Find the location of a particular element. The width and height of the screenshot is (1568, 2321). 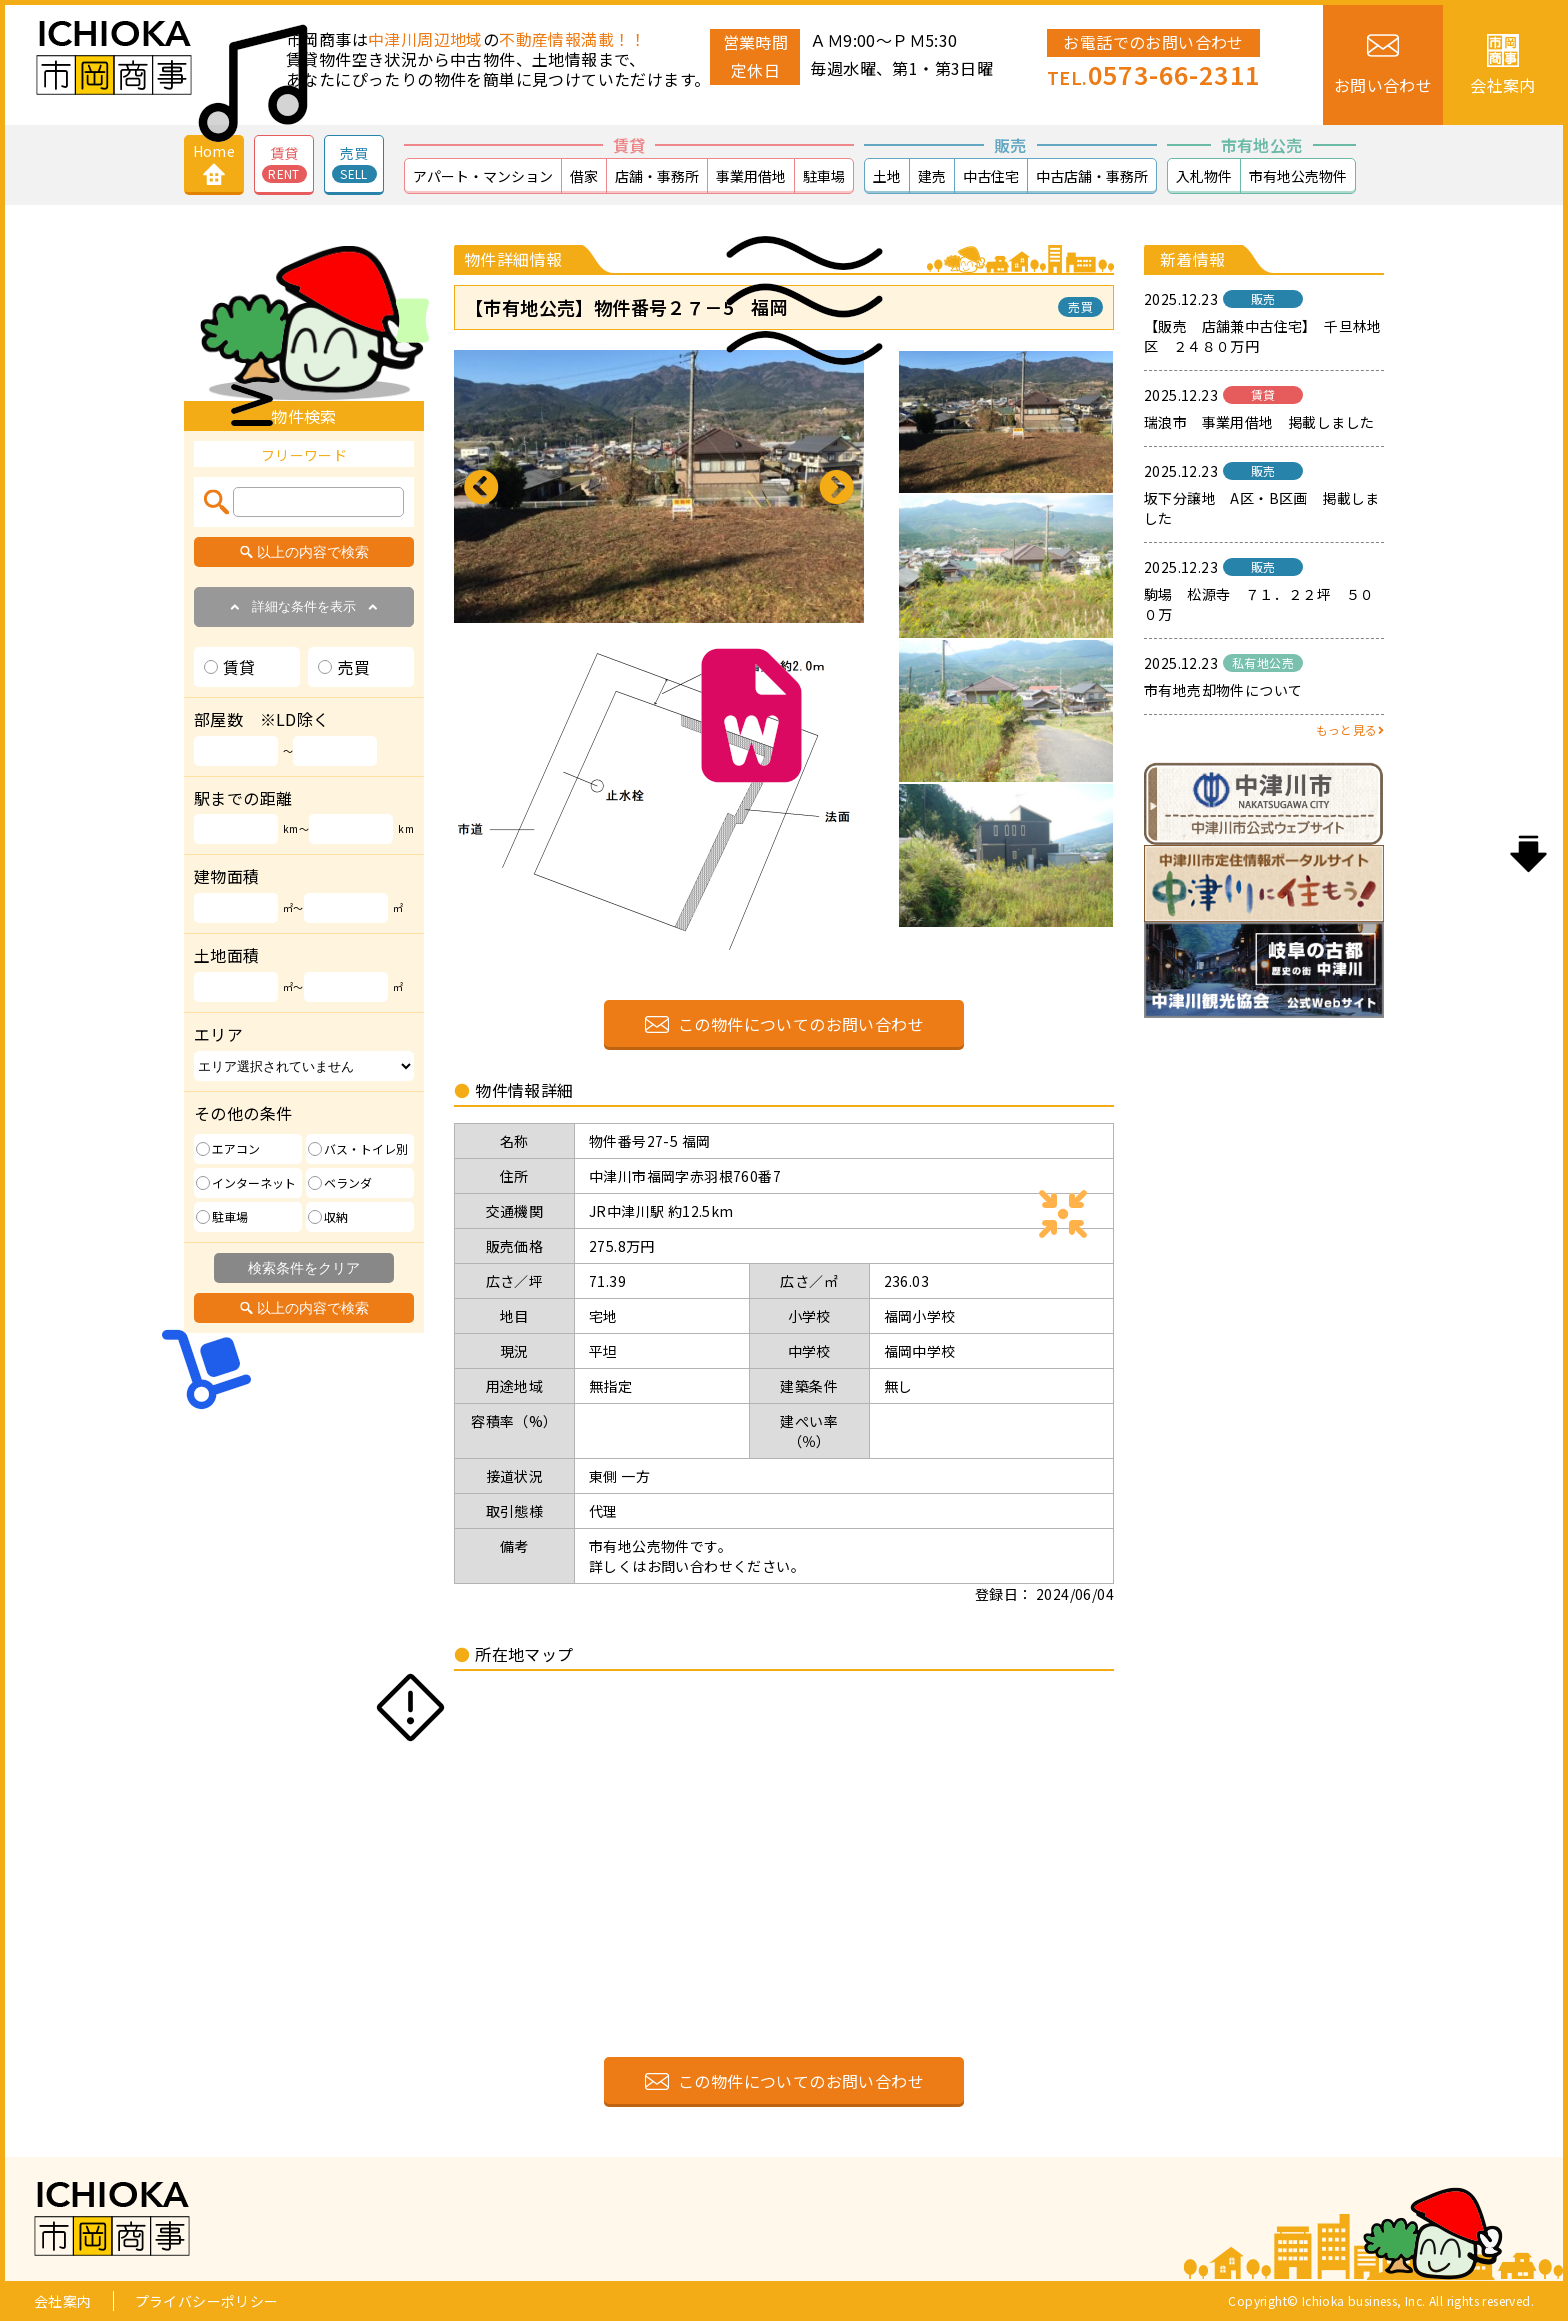

open a Microsoft Word document is located at coordinates (751, 715).